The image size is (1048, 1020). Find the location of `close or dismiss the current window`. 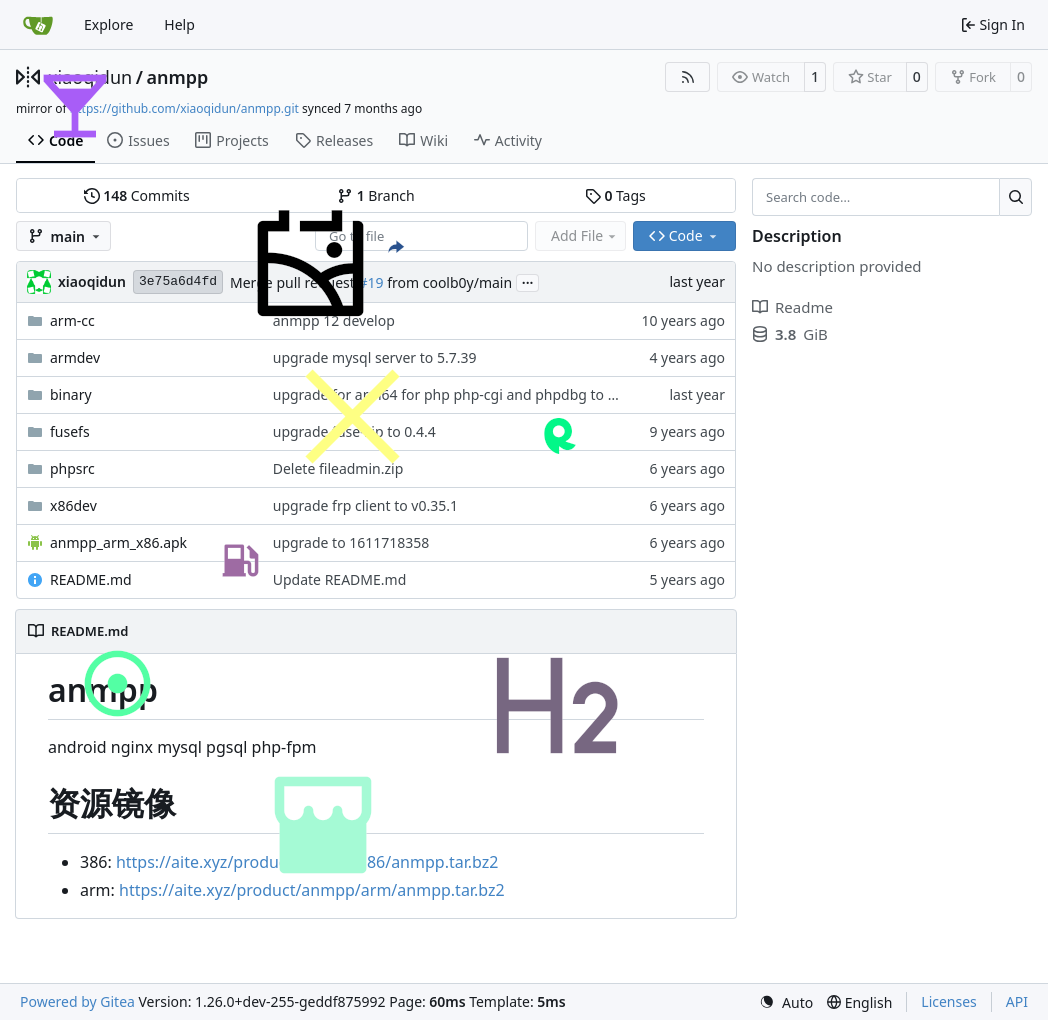

close or dismiss the current window is located at coordinates (352, 416).